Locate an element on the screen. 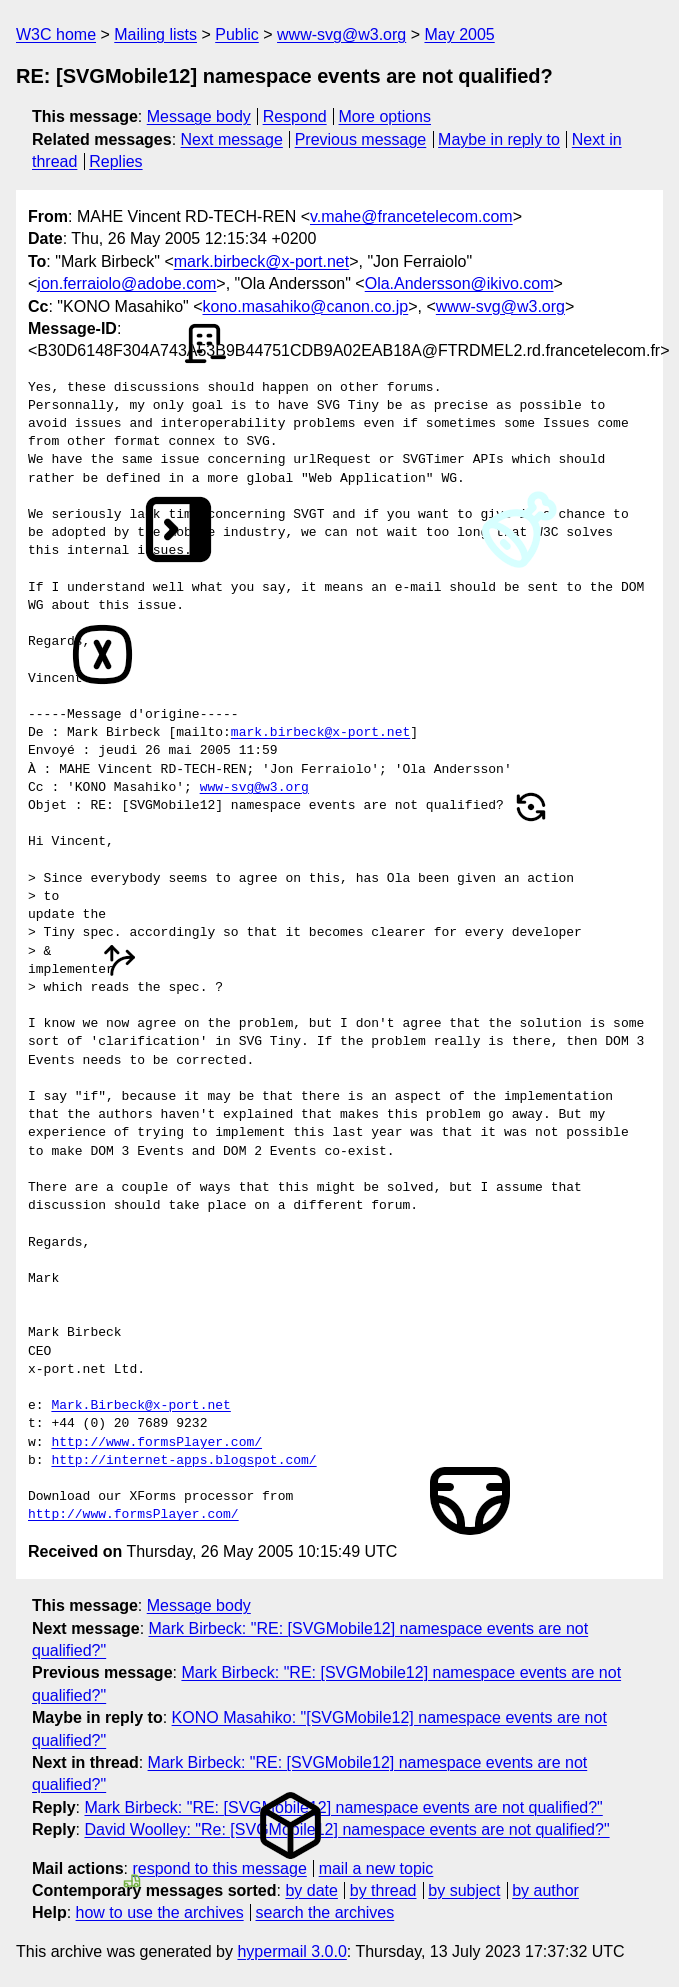 The width and height of the screenshot is (679, 1987). refresh or sync data is located at coordinates (531, 807).